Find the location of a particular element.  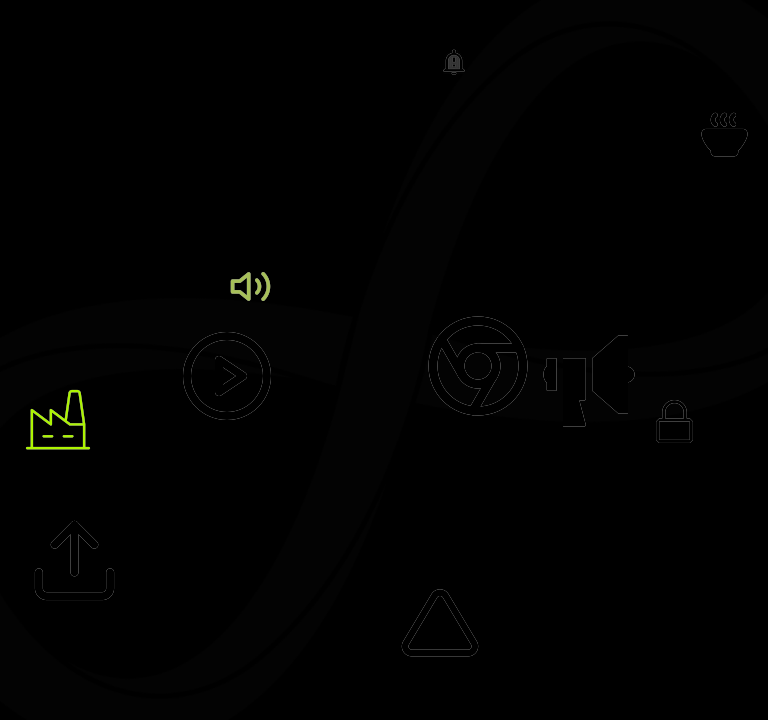

browse soup or hot food options is located at coordinates (724, 133).